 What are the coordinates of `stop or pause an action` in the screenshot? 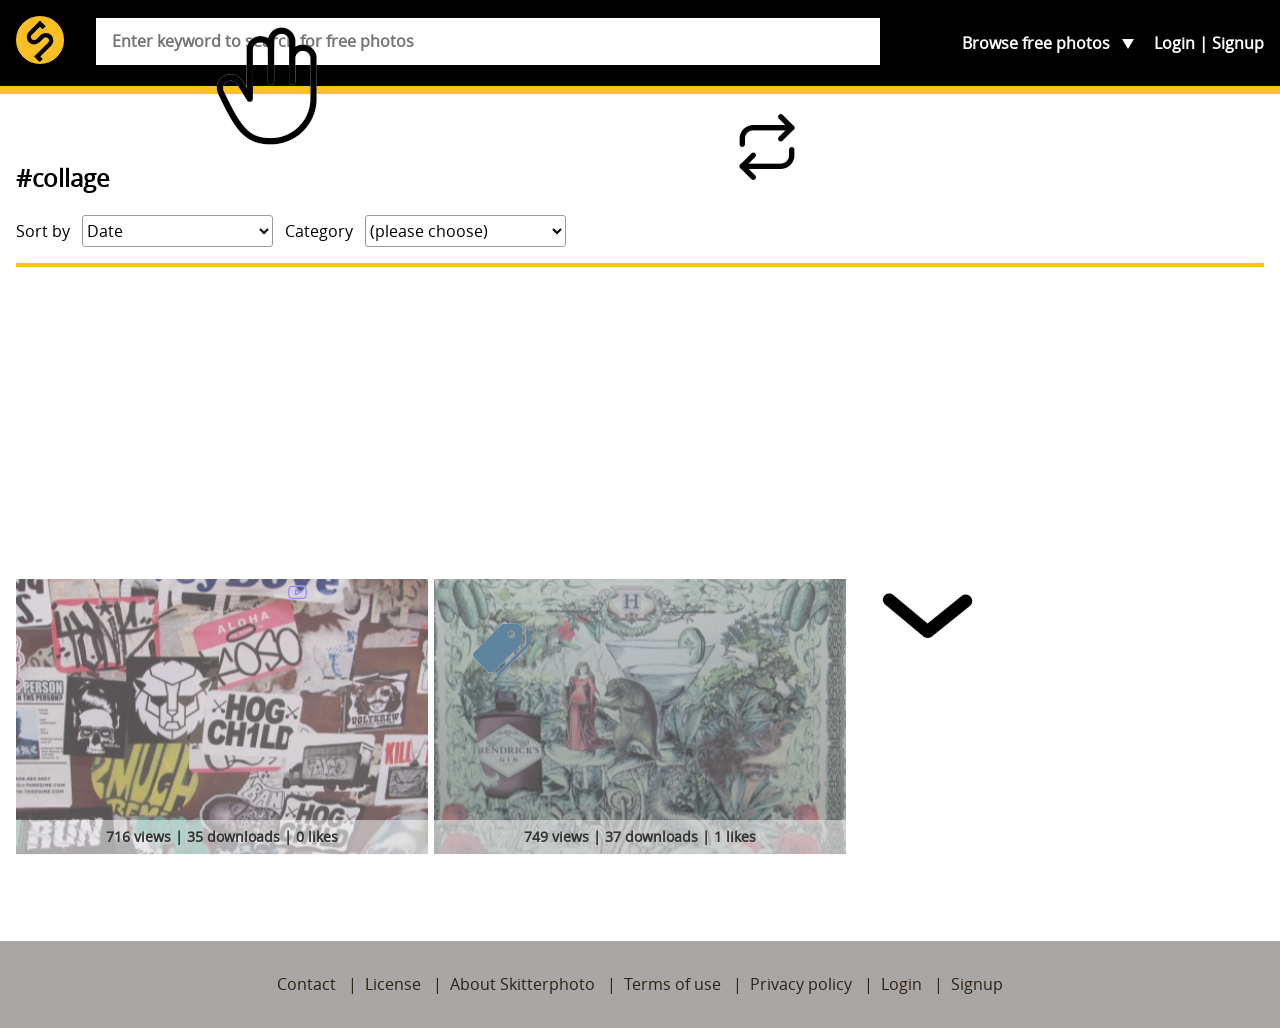 It's located at (271, 86).